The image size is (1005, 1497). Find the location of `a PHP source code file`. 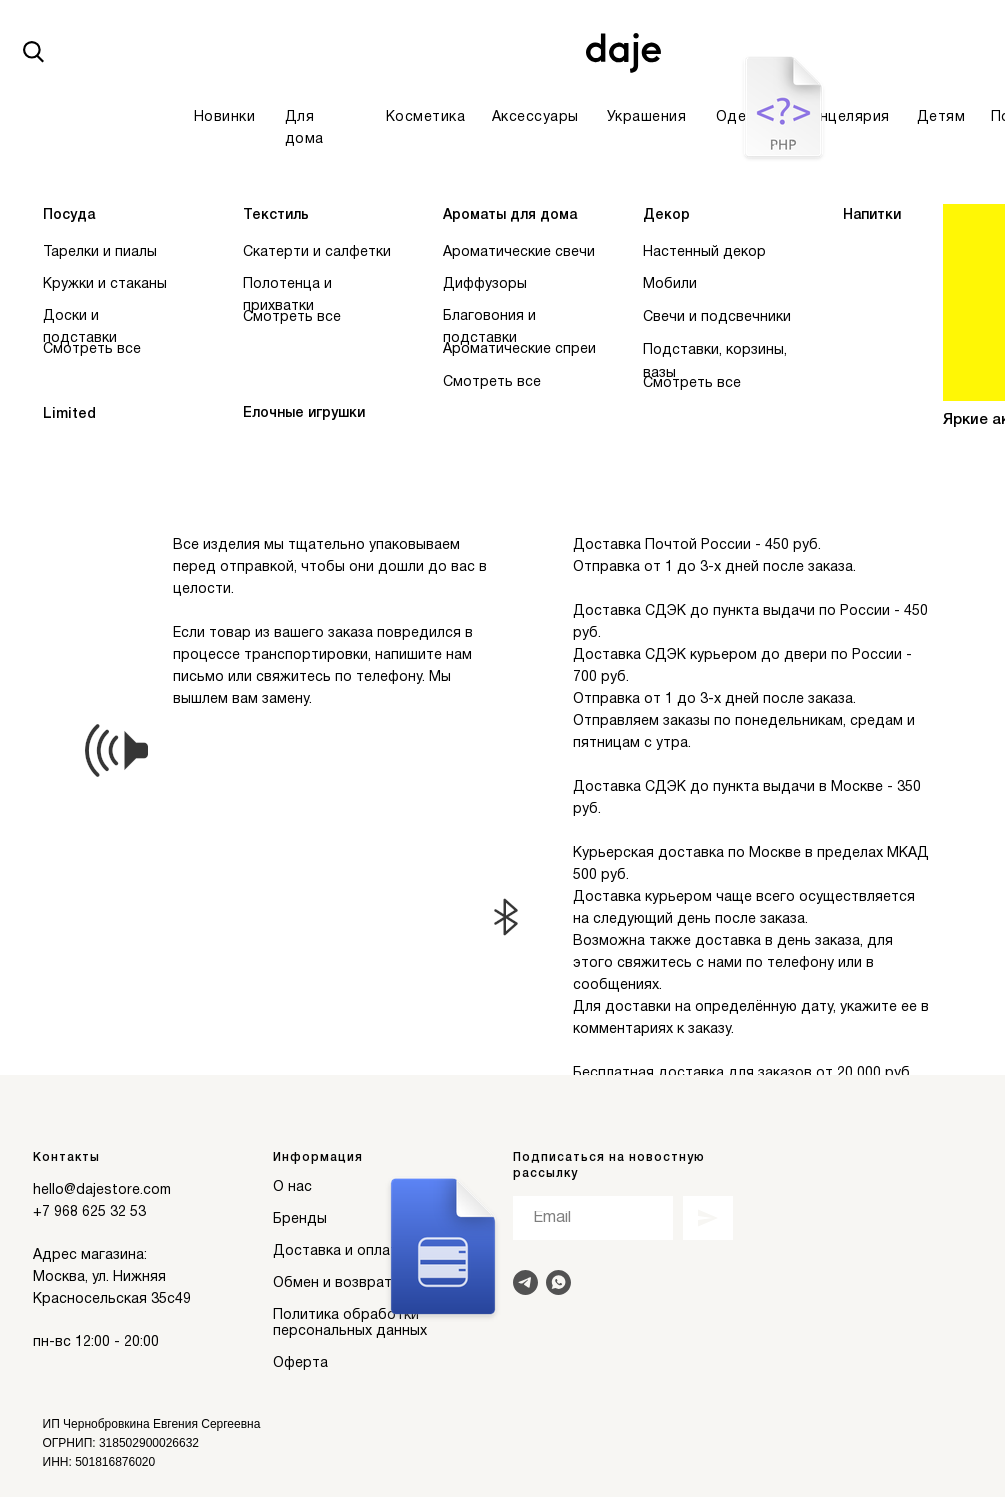

a PHP source code file is located at coordinates (783, 108).